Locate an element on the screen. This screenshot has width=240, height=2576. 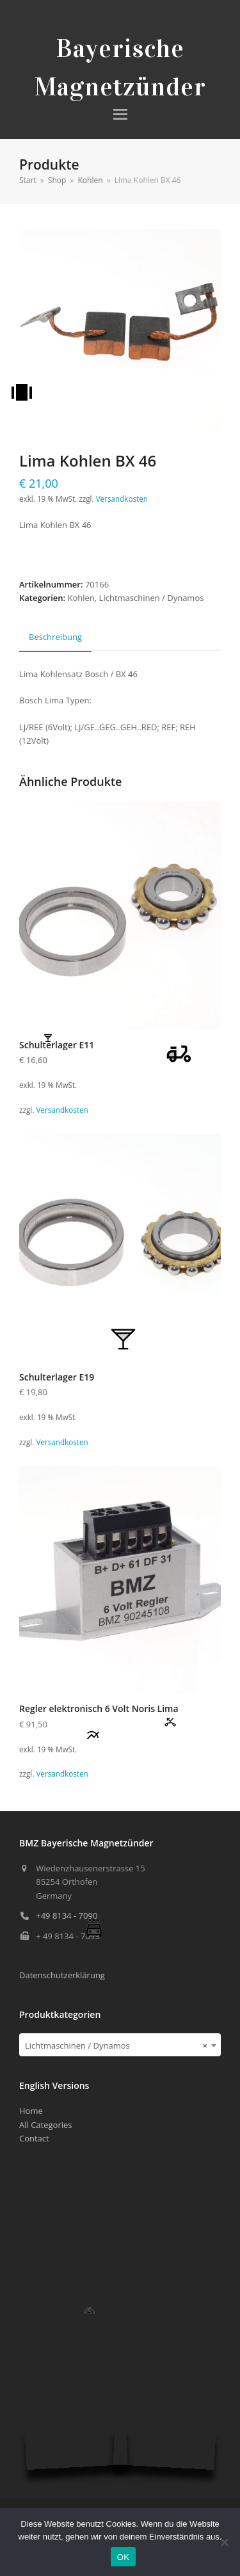
view multi-series data trends is located at coordinates (93, 1735).